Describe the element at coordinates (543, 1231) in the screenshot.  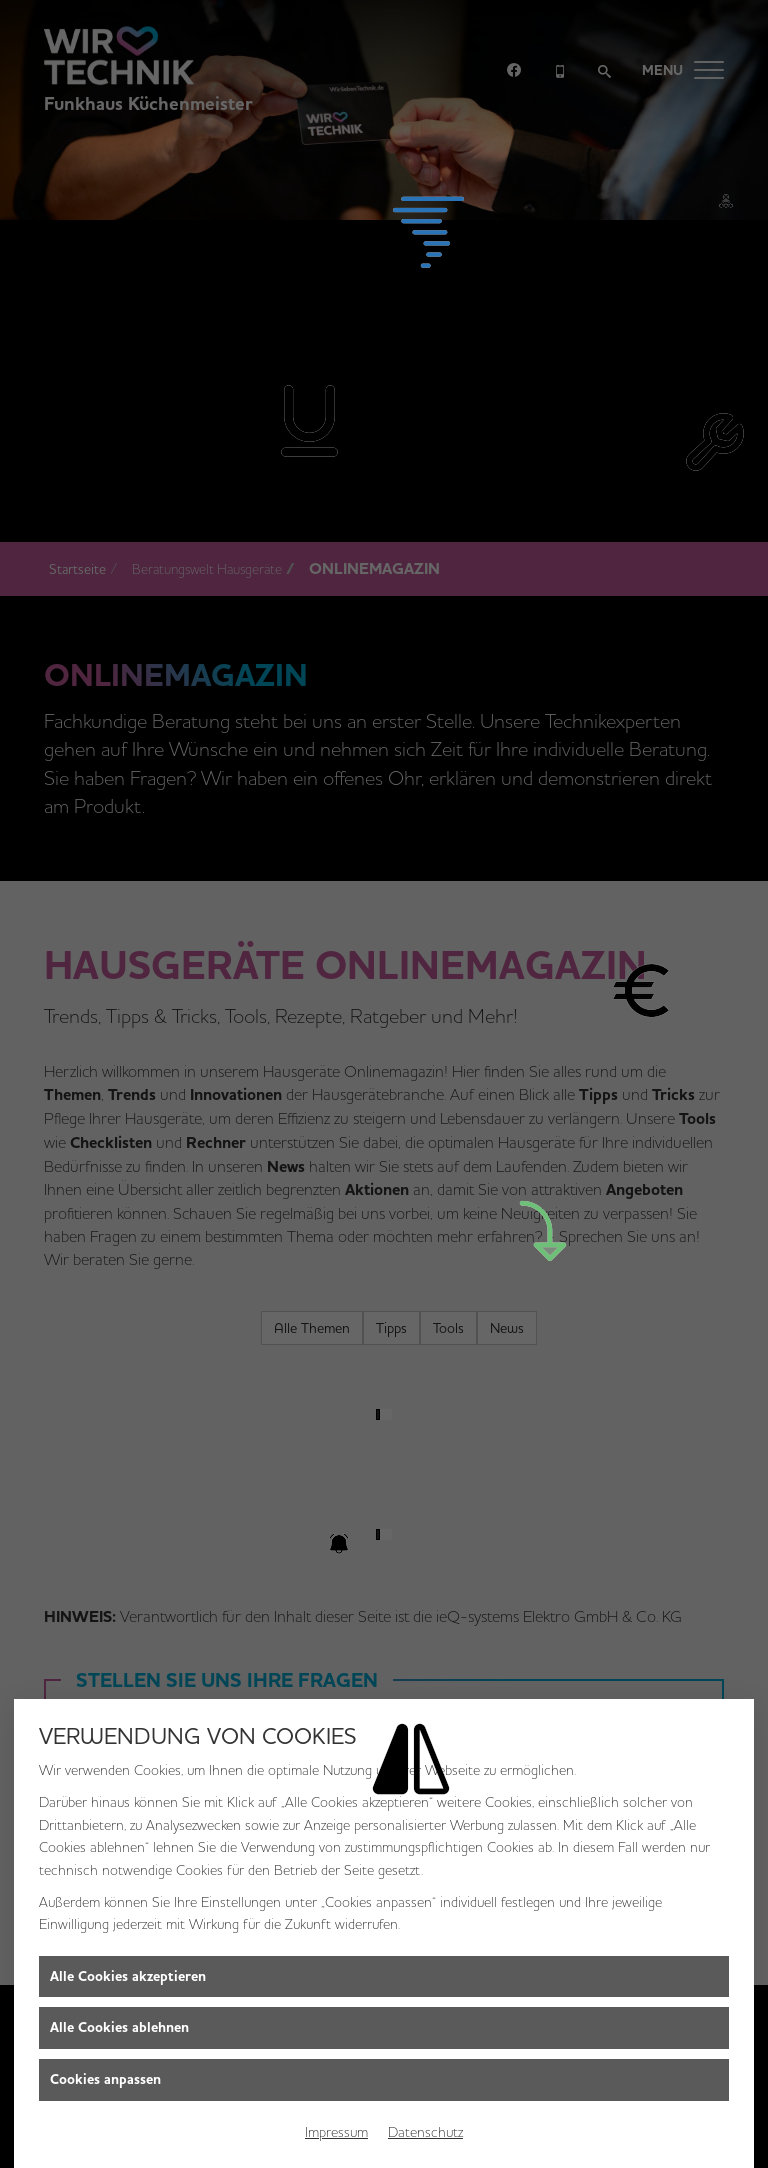
I see `navigate to the next item below` at that location.